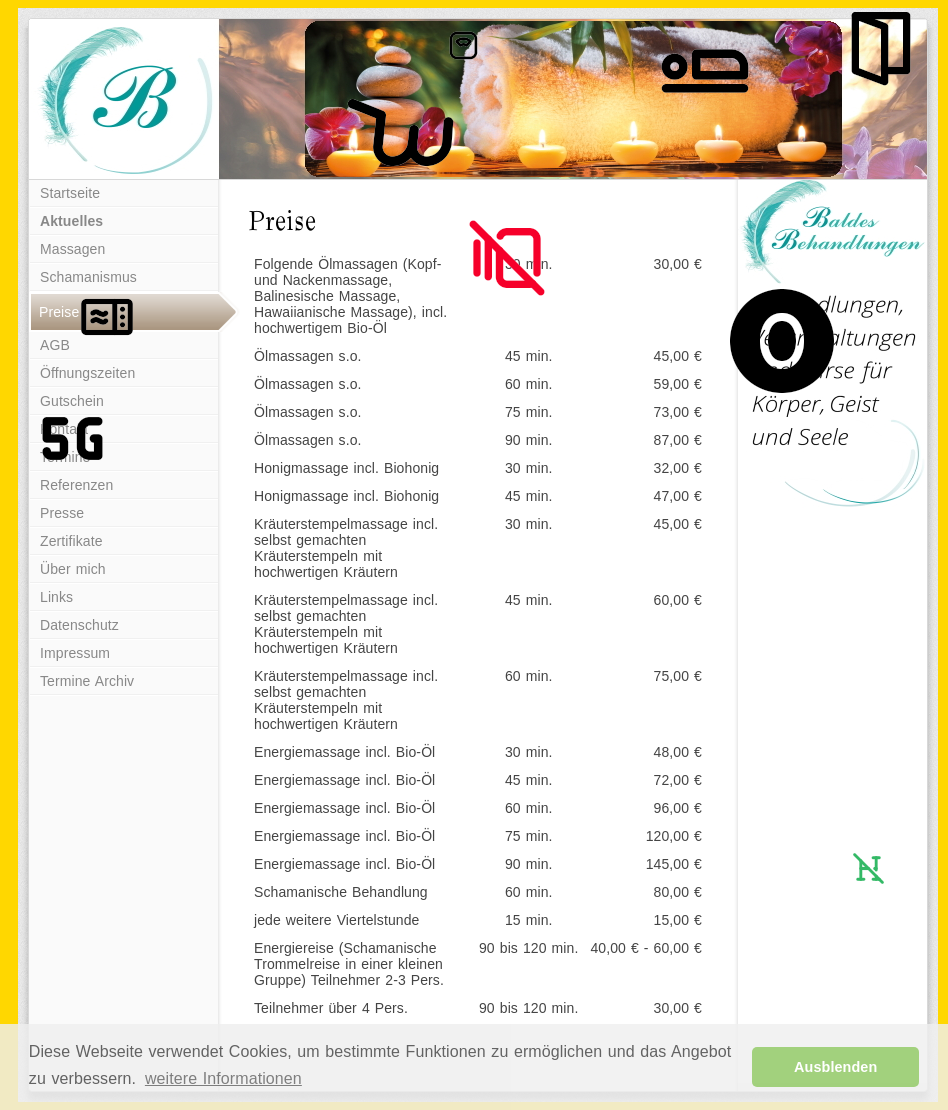 Image resolution: width=948 pixels, height=1110 pixels. I want to click on open the Wish shopping app, so click(400, 132).